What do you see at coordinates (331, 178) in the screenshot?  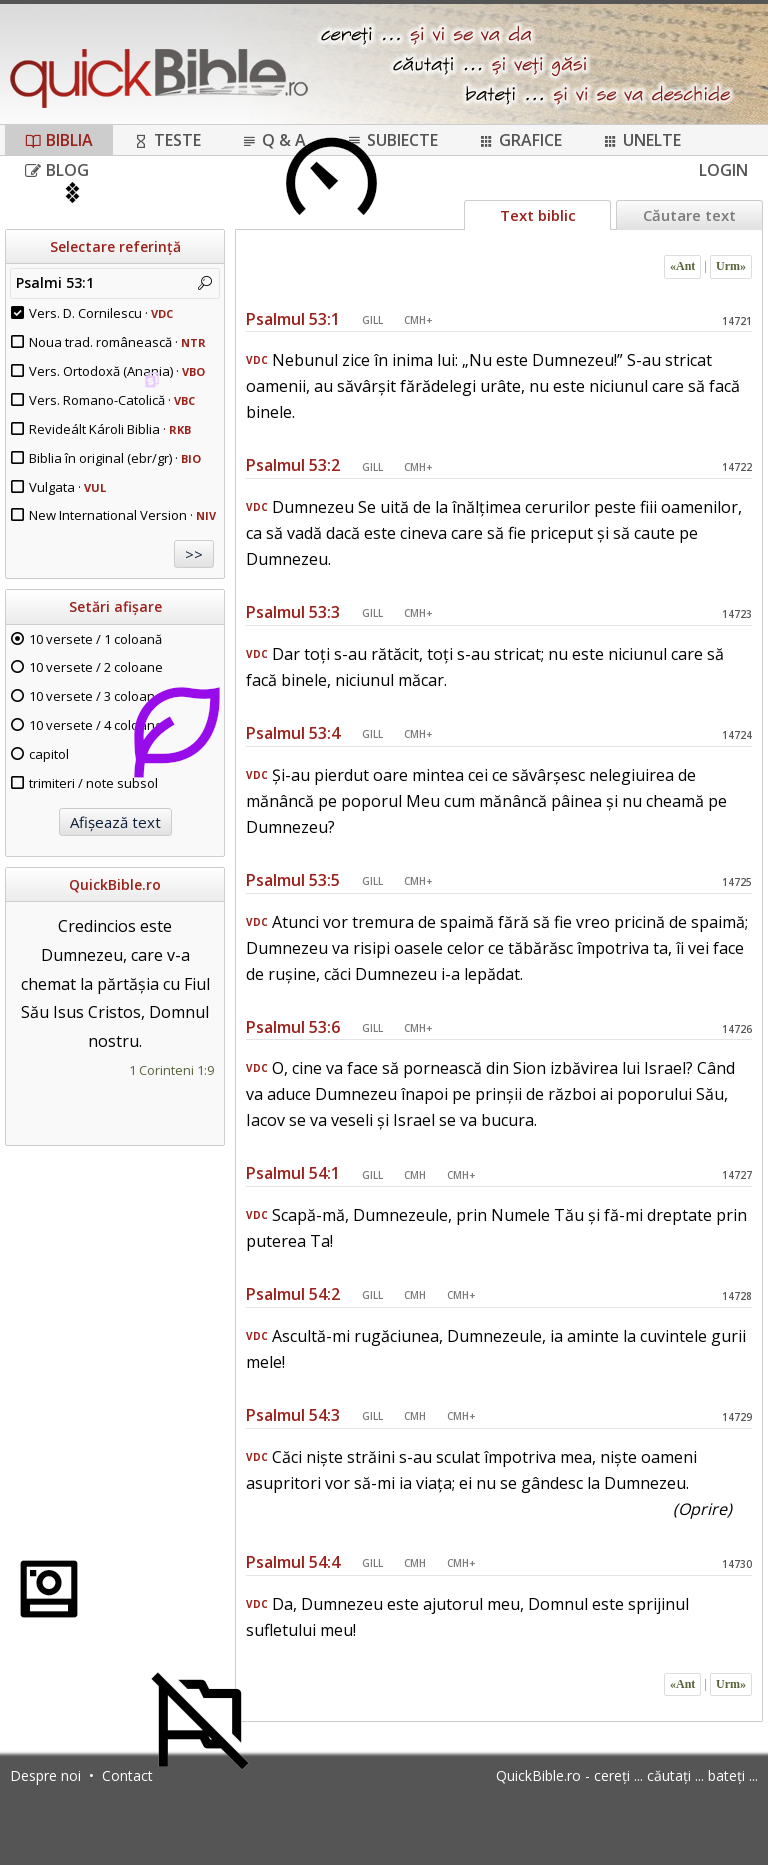 I see `reduce playback speed` at bounding box center [331, 178].